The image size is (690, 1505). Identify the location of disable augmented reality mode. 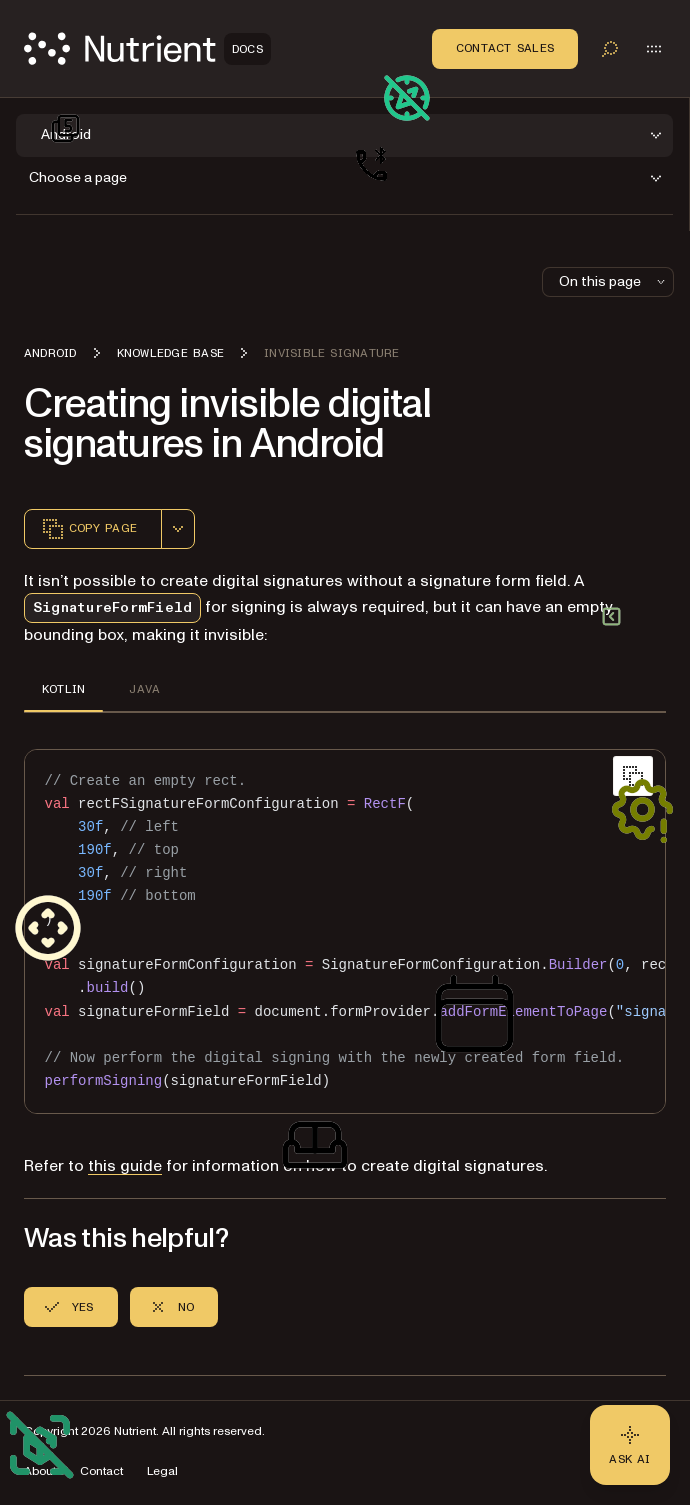
(40, 1445).